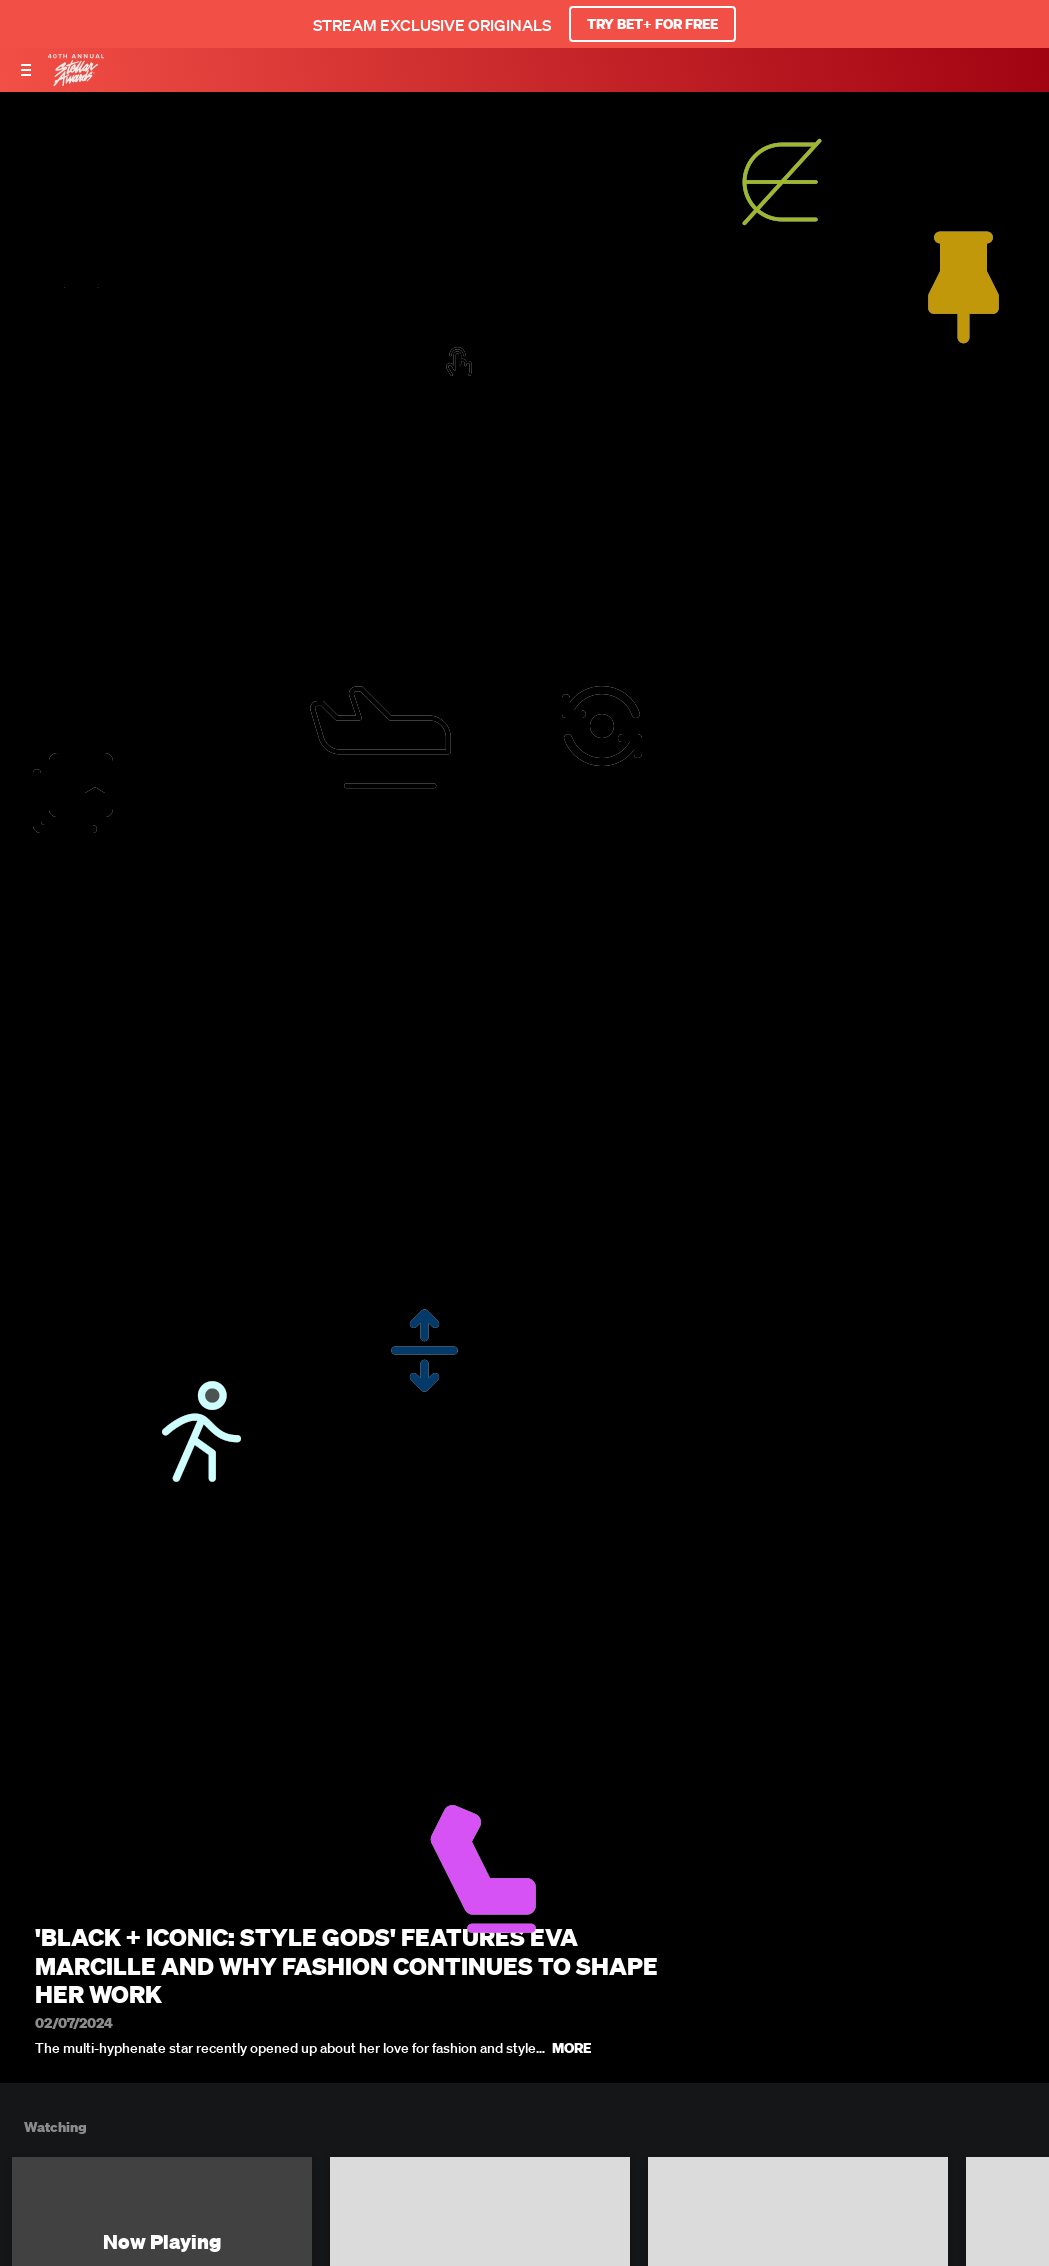 This screenshot has height=2266, width=1049. I want to click on access your bookmarked collections, so click(73, 793).